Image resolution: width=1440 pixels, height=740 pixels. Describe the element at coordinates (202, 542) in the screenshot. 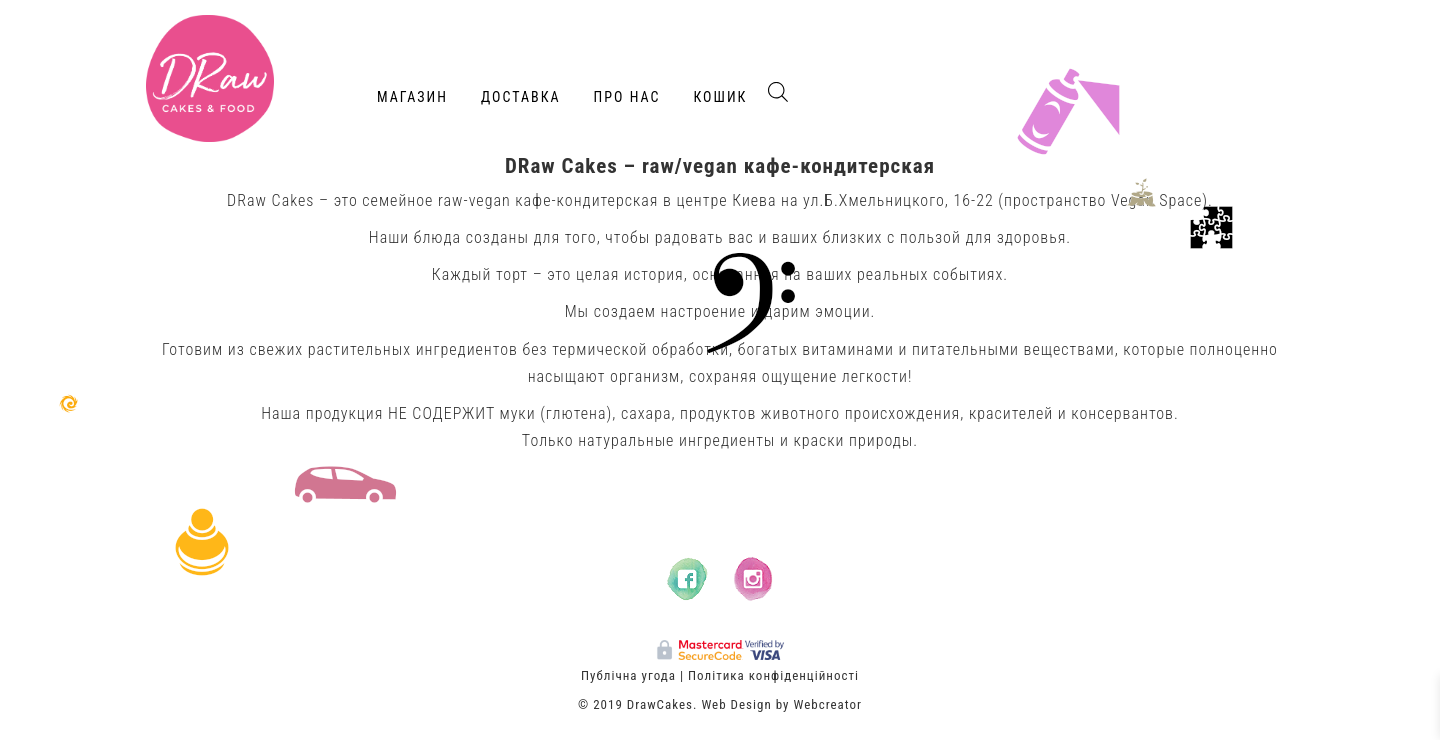

I see `browse or purchase fragrances` at that location.